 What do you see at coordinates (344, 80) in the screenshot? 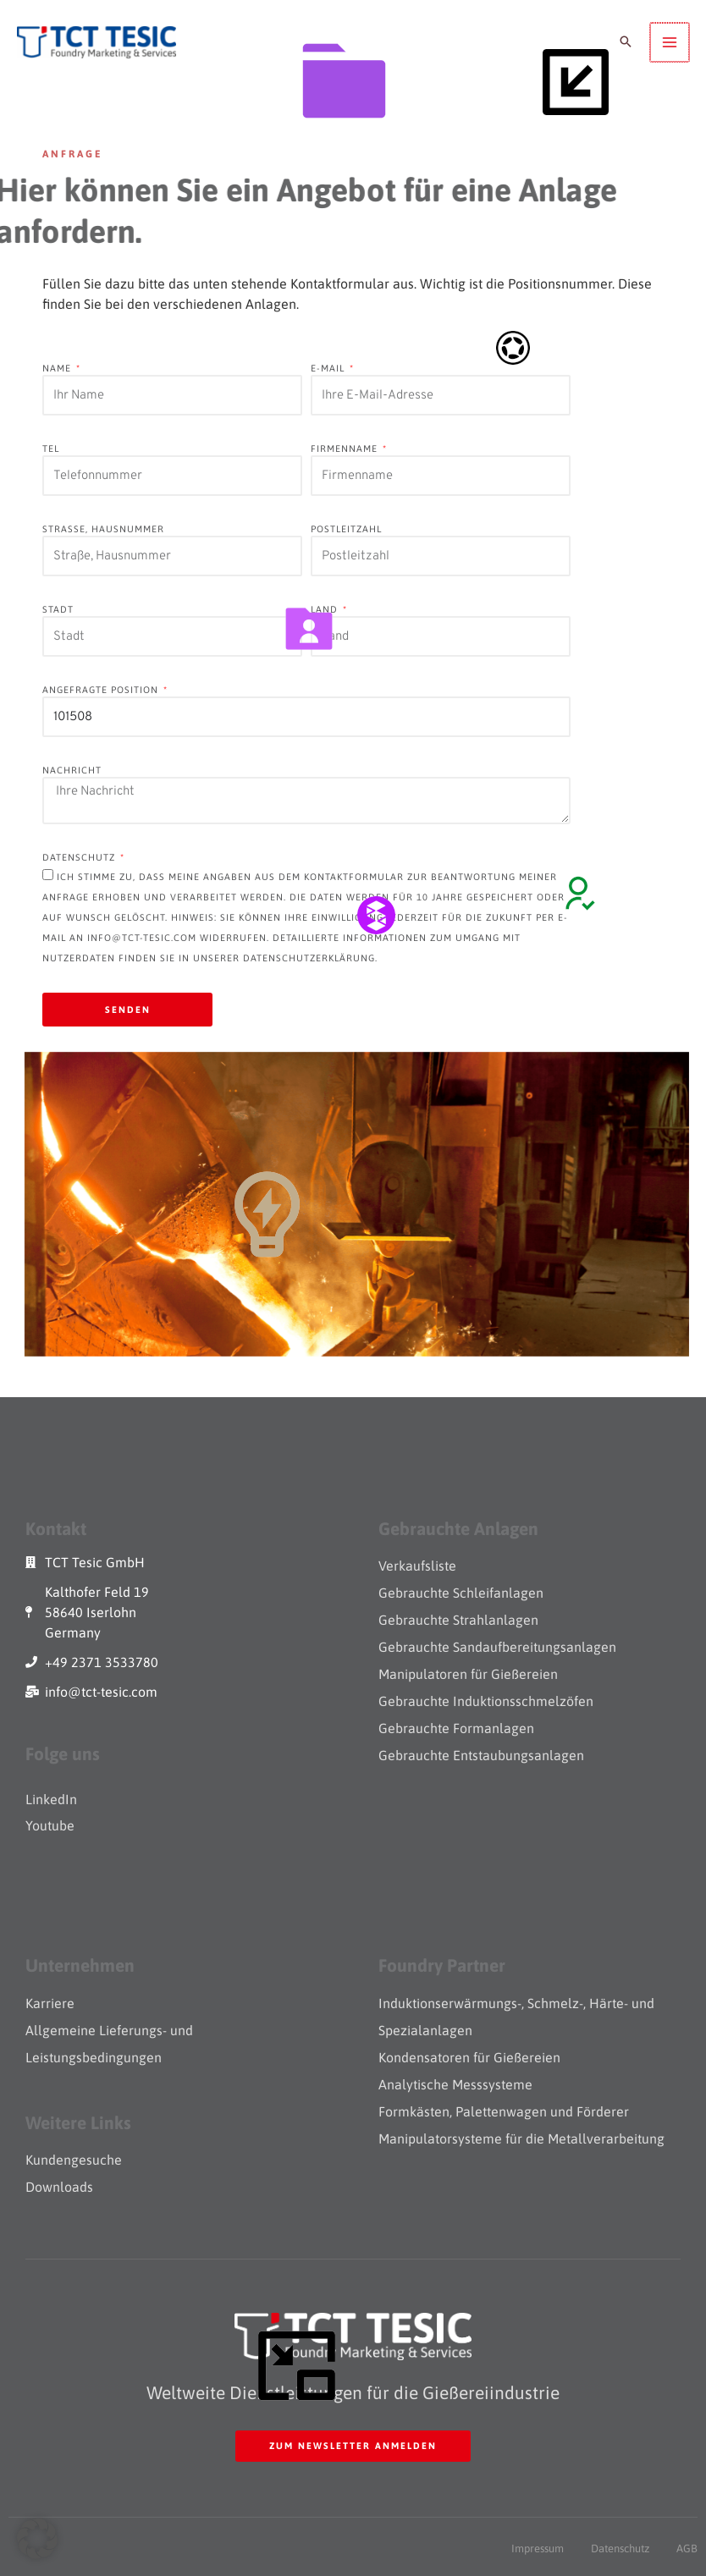
I see `open folder to view files` at bounding box center [344, 80].